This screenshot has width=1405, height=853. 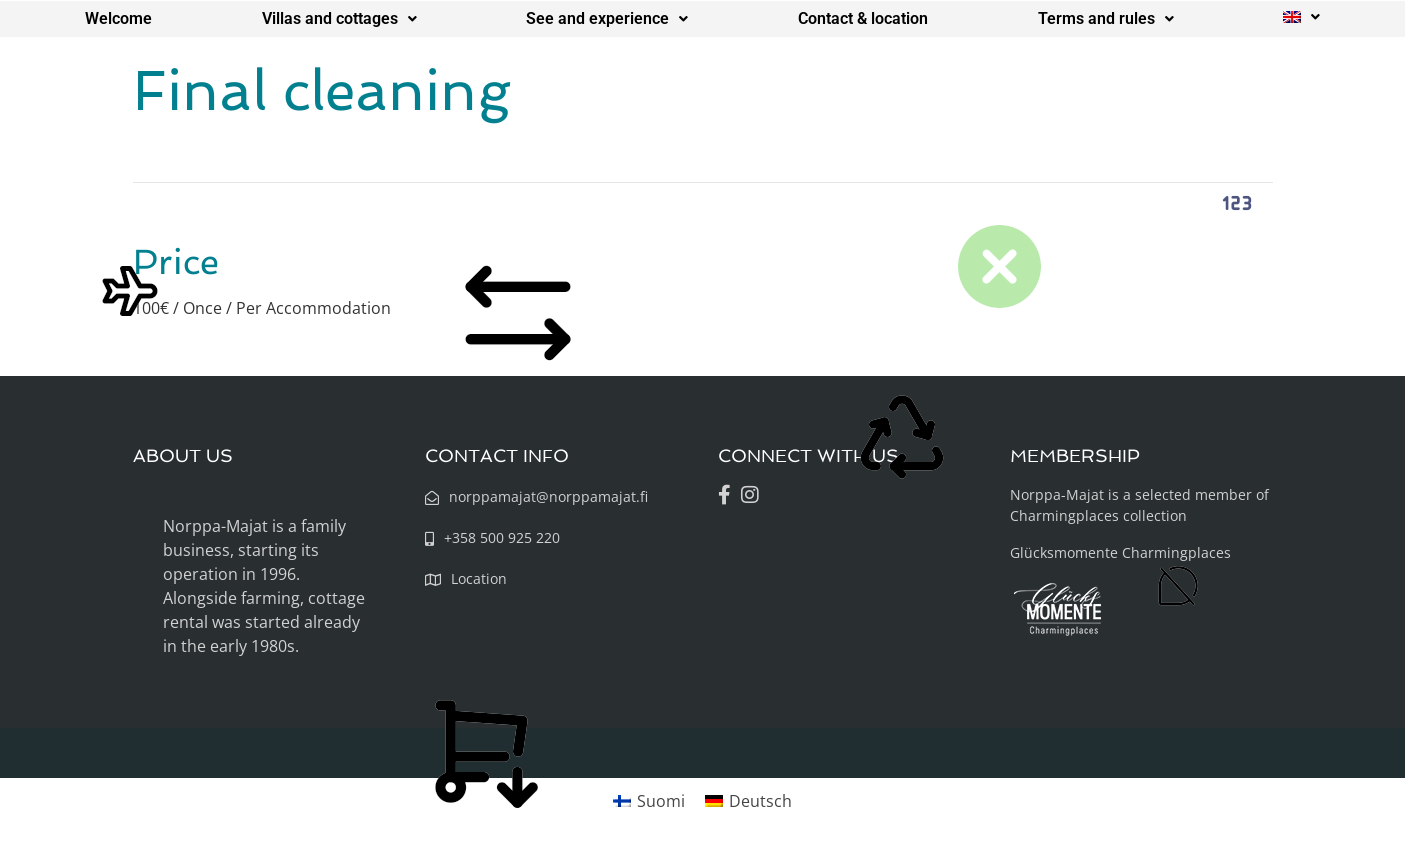 What do you see at coordinates (130, 291) in the screenshot?
I see `enable airplane mode` at bounding box center [130, 291].